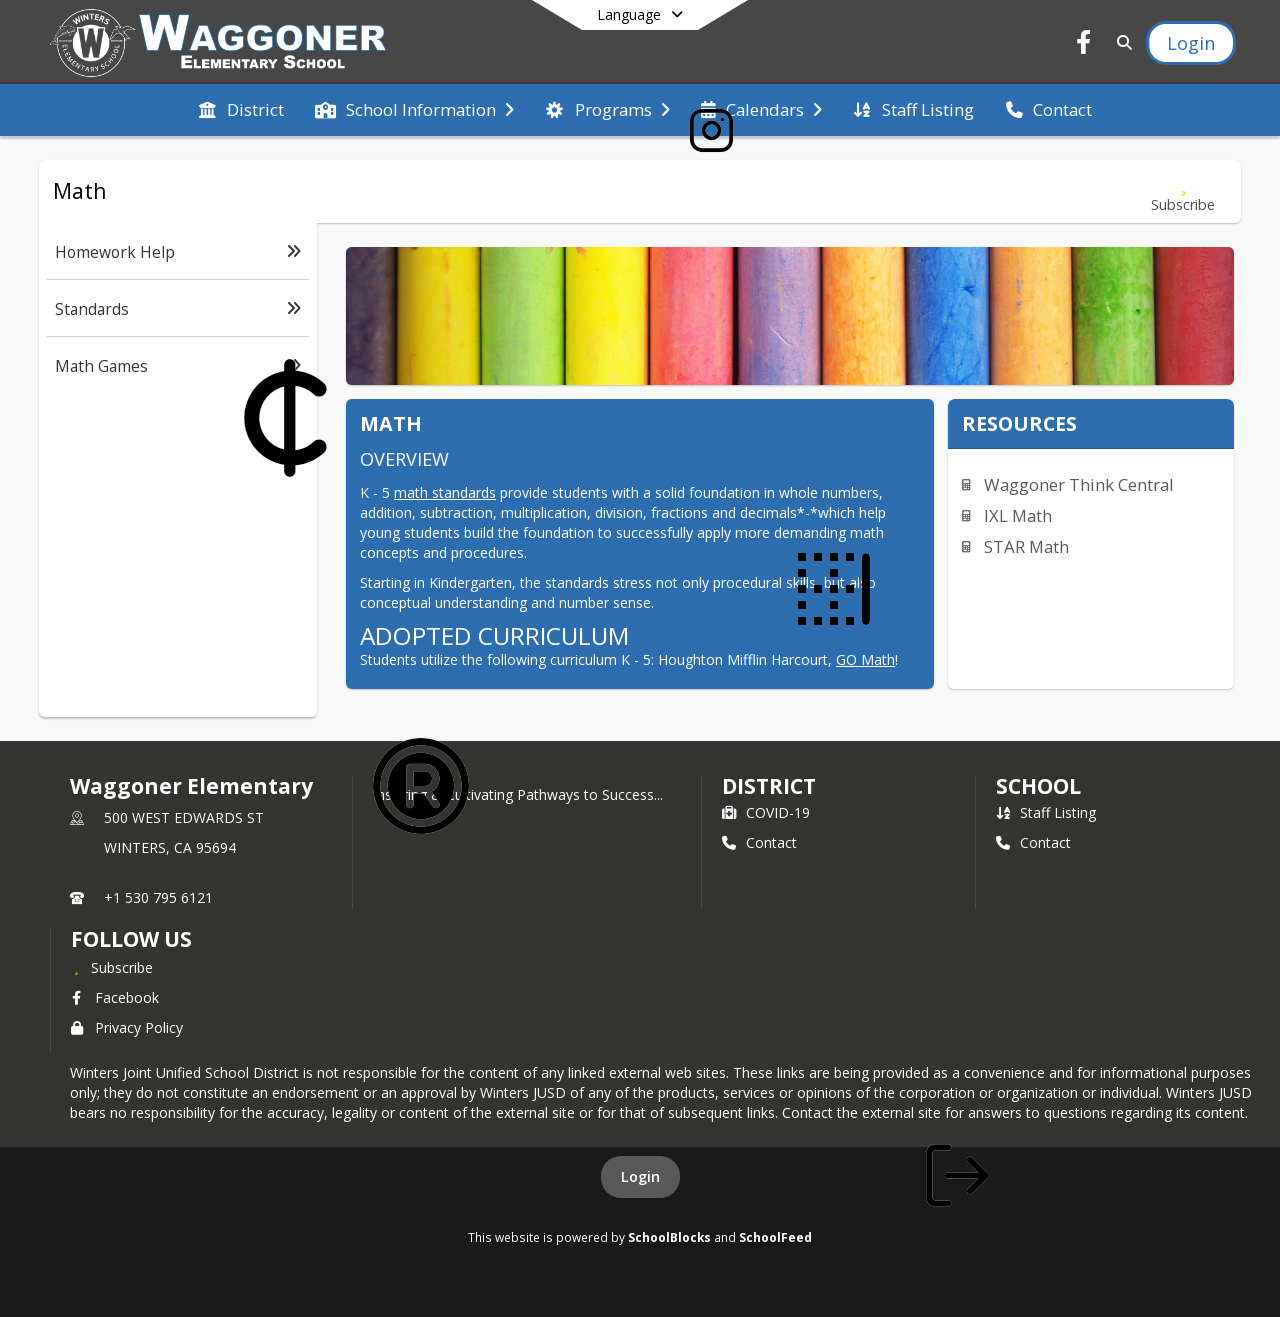 This screenshot has width=1280, height=1317. I want to click on indicates Ghanaian cedi currency, so click(286, 418).